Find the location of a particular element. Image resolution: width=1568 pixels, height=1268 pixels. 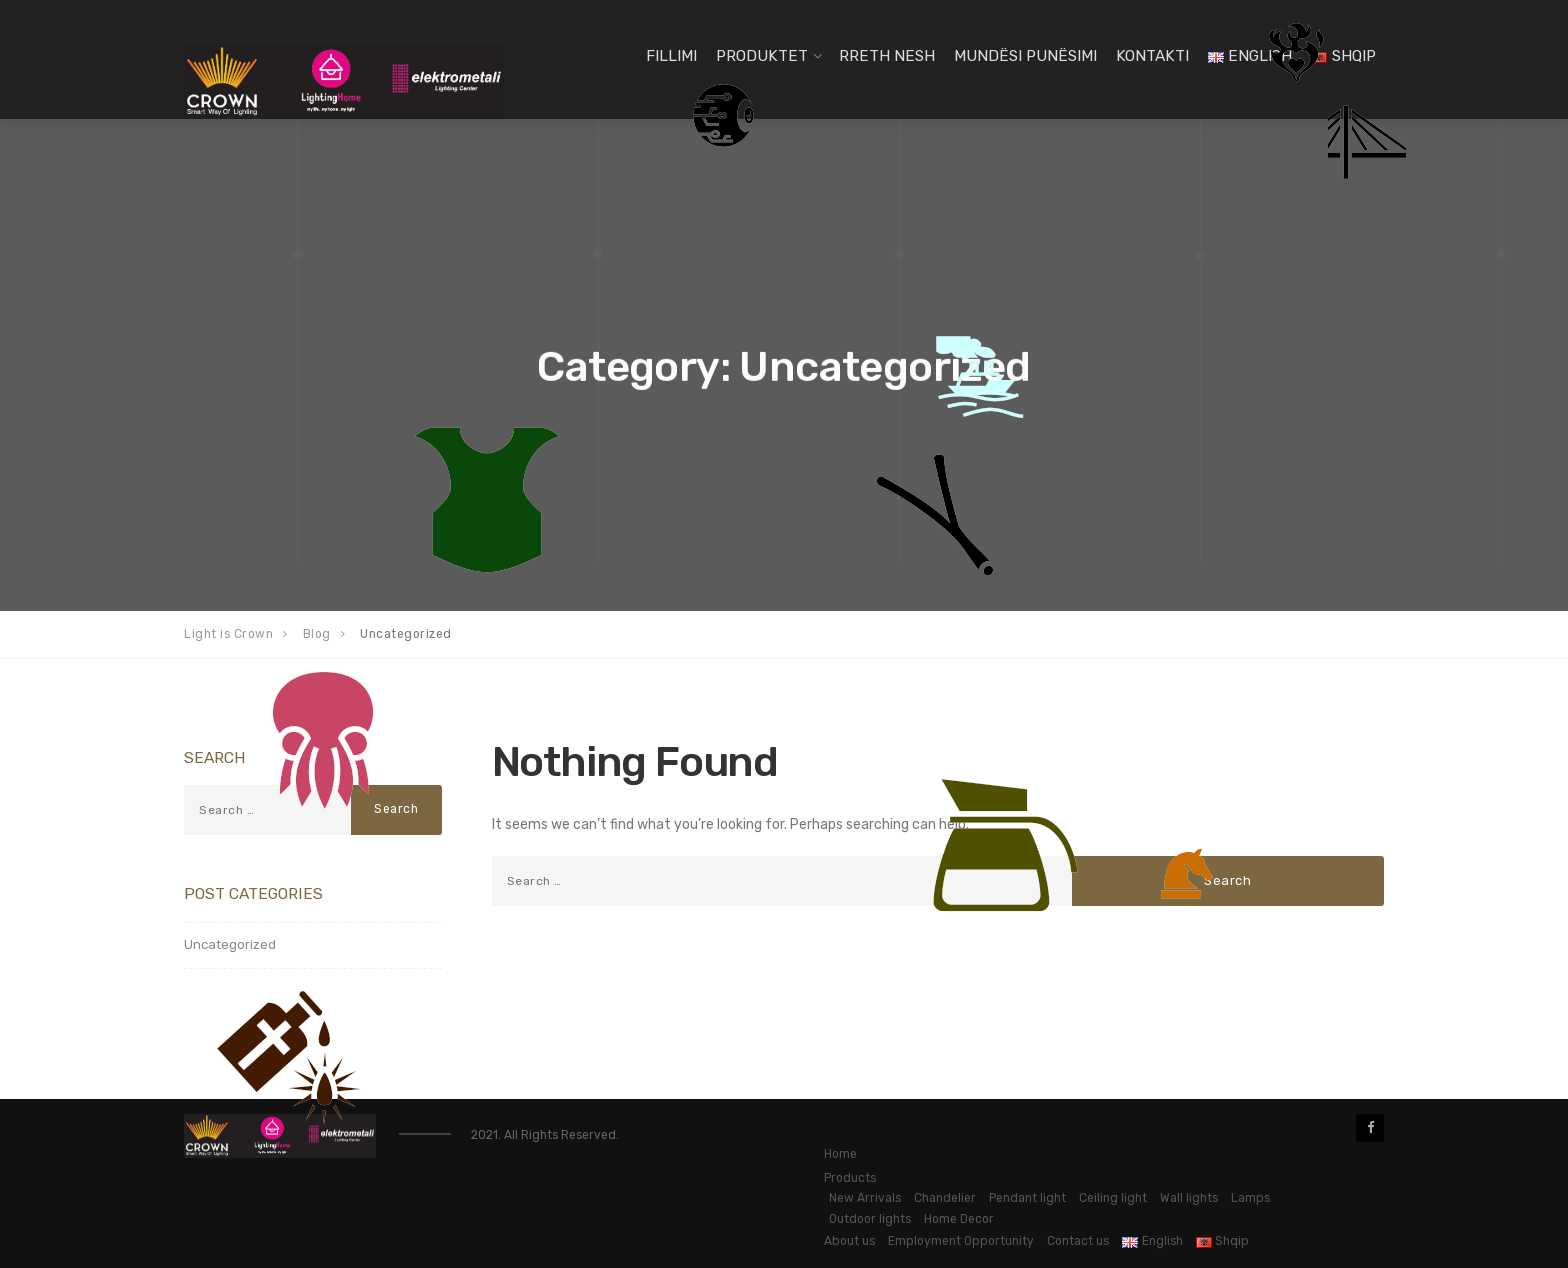

select dreadnought or battleship unit is located at coordinates (980, 380).